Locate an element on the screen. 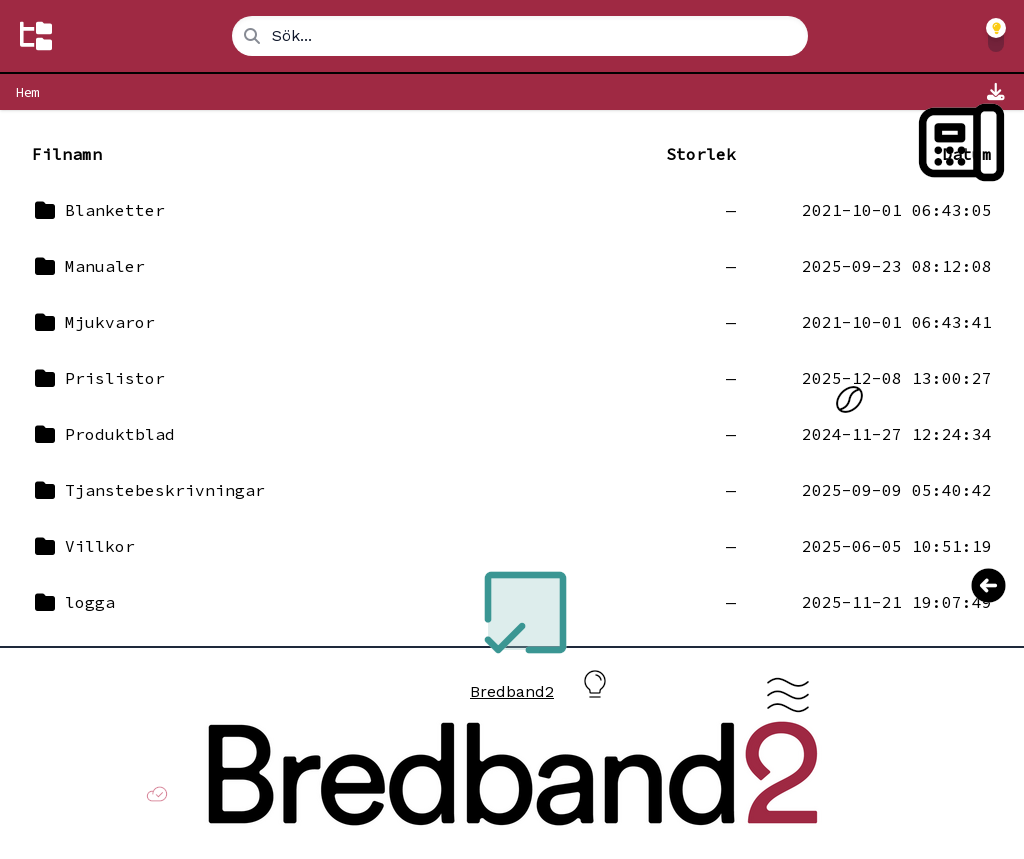 The height and width of the screenshot is (859, 1024). indicates water or aquatic features is located at coordinates (788, 695).